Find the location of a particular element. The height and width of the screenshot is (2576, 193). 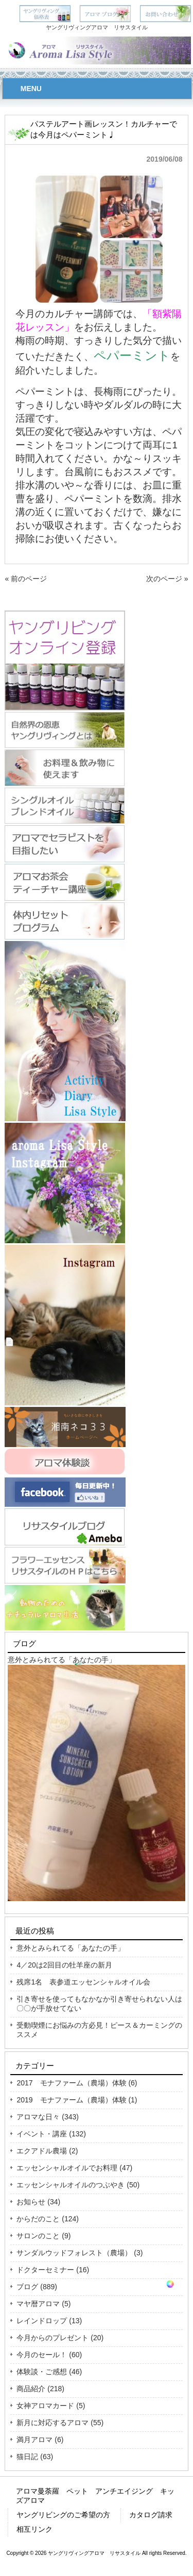

reply to all recipients of an email is located at coordinates (78, 1663).